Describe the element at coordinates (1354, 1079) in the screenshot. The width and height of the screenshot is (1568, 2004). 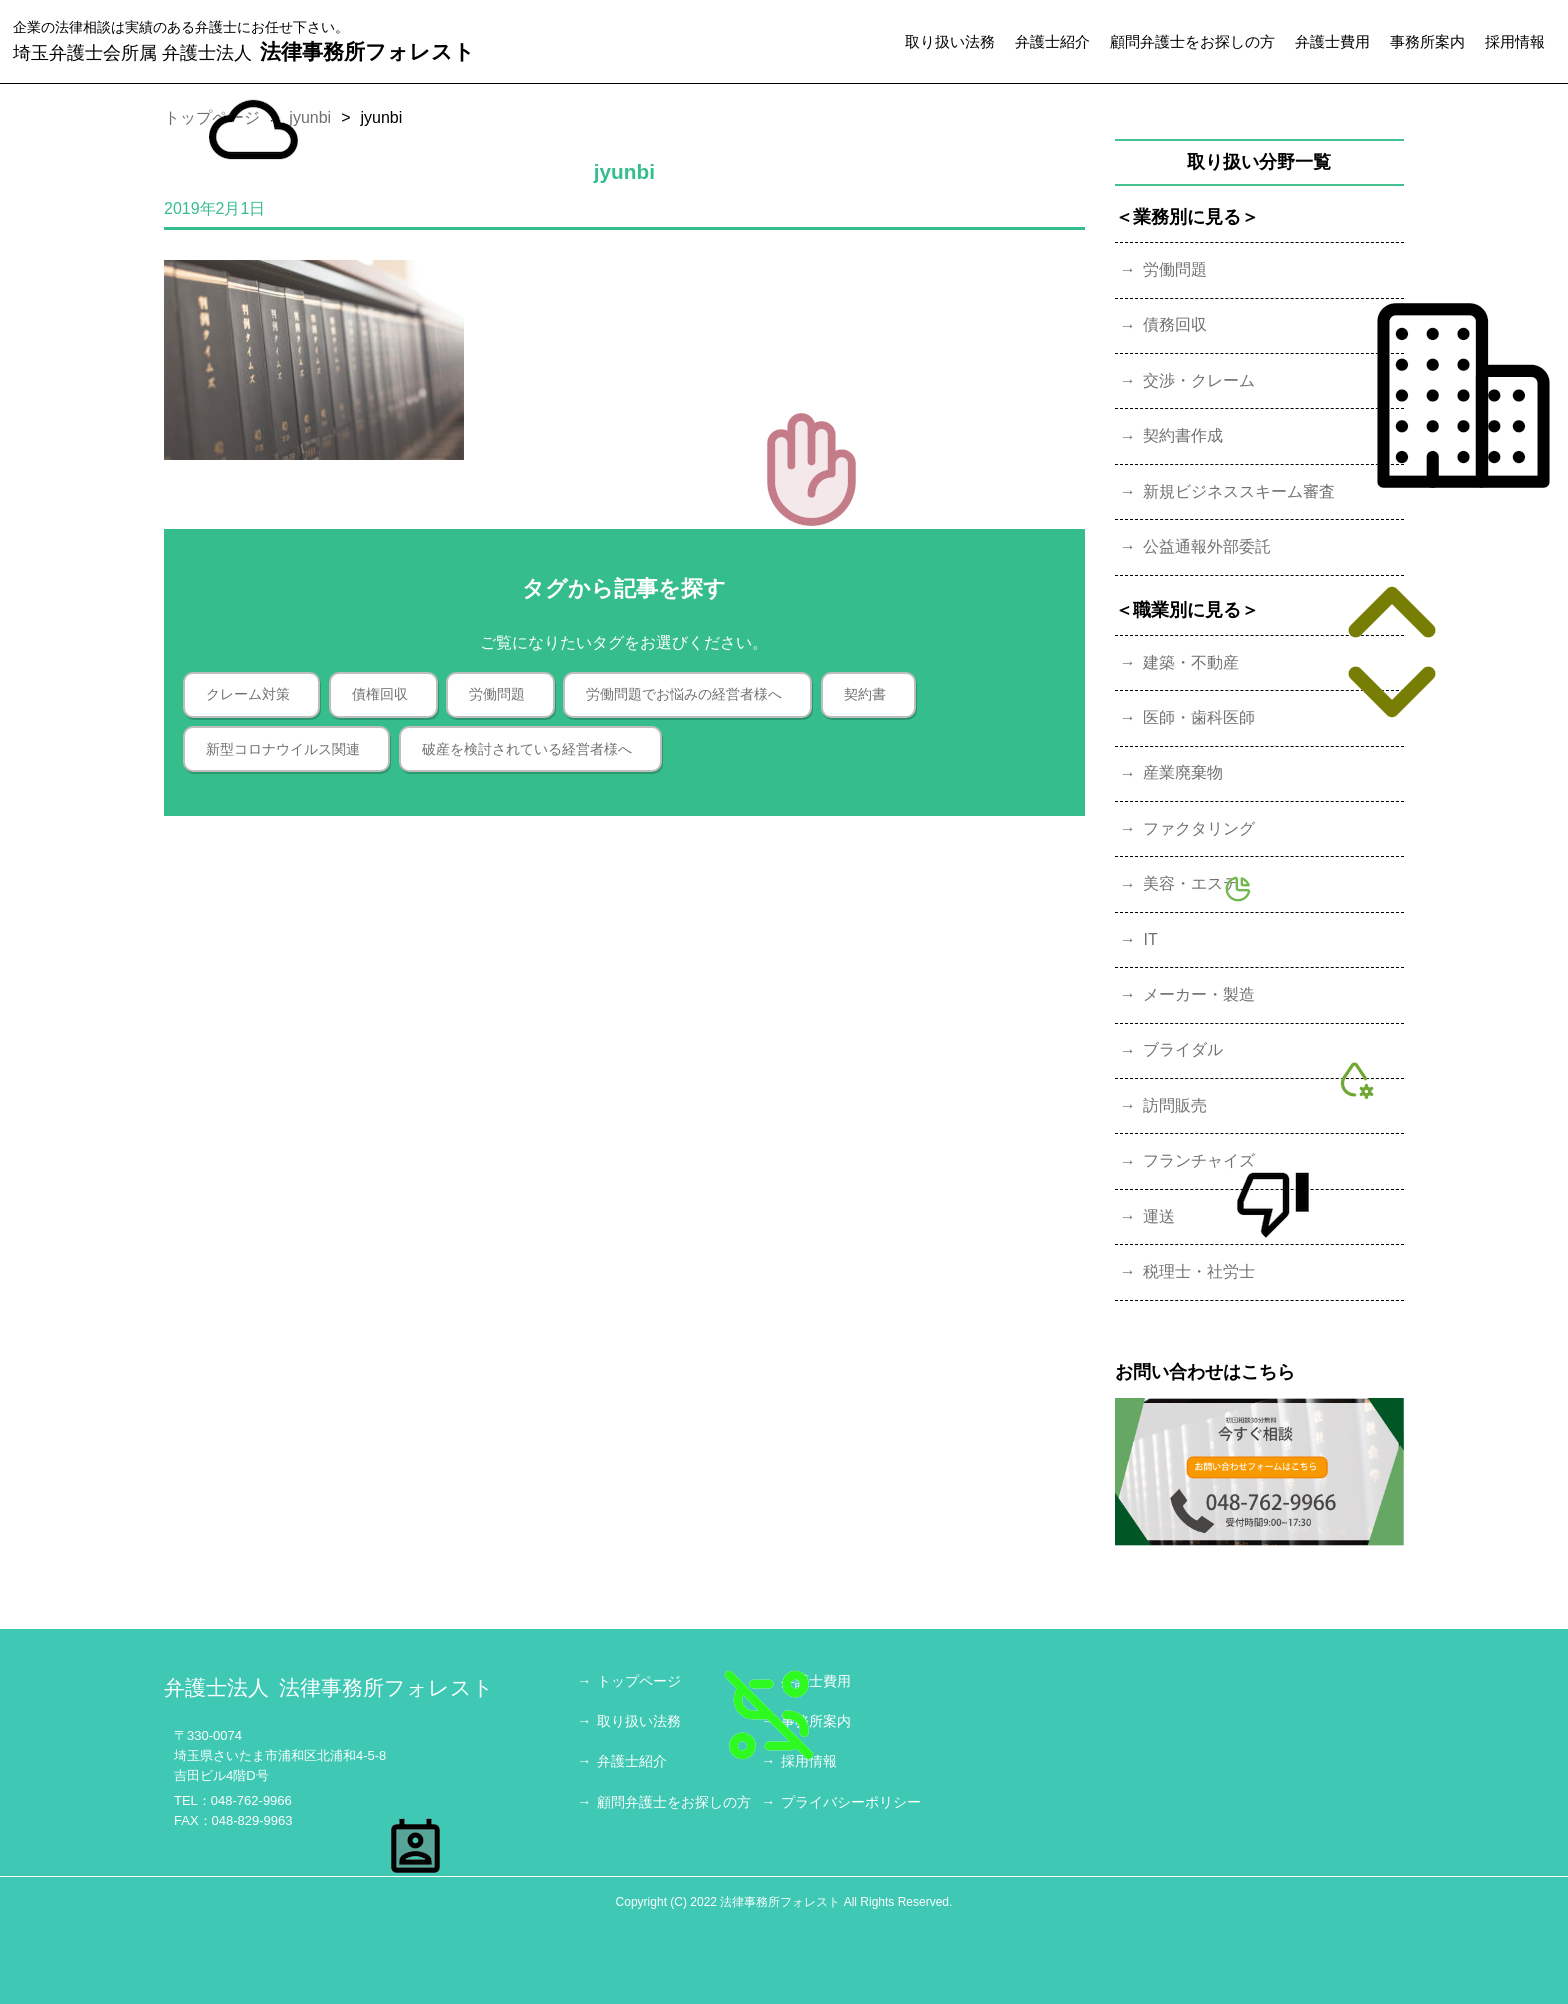
I see `configure water or liquid settings` at that location.